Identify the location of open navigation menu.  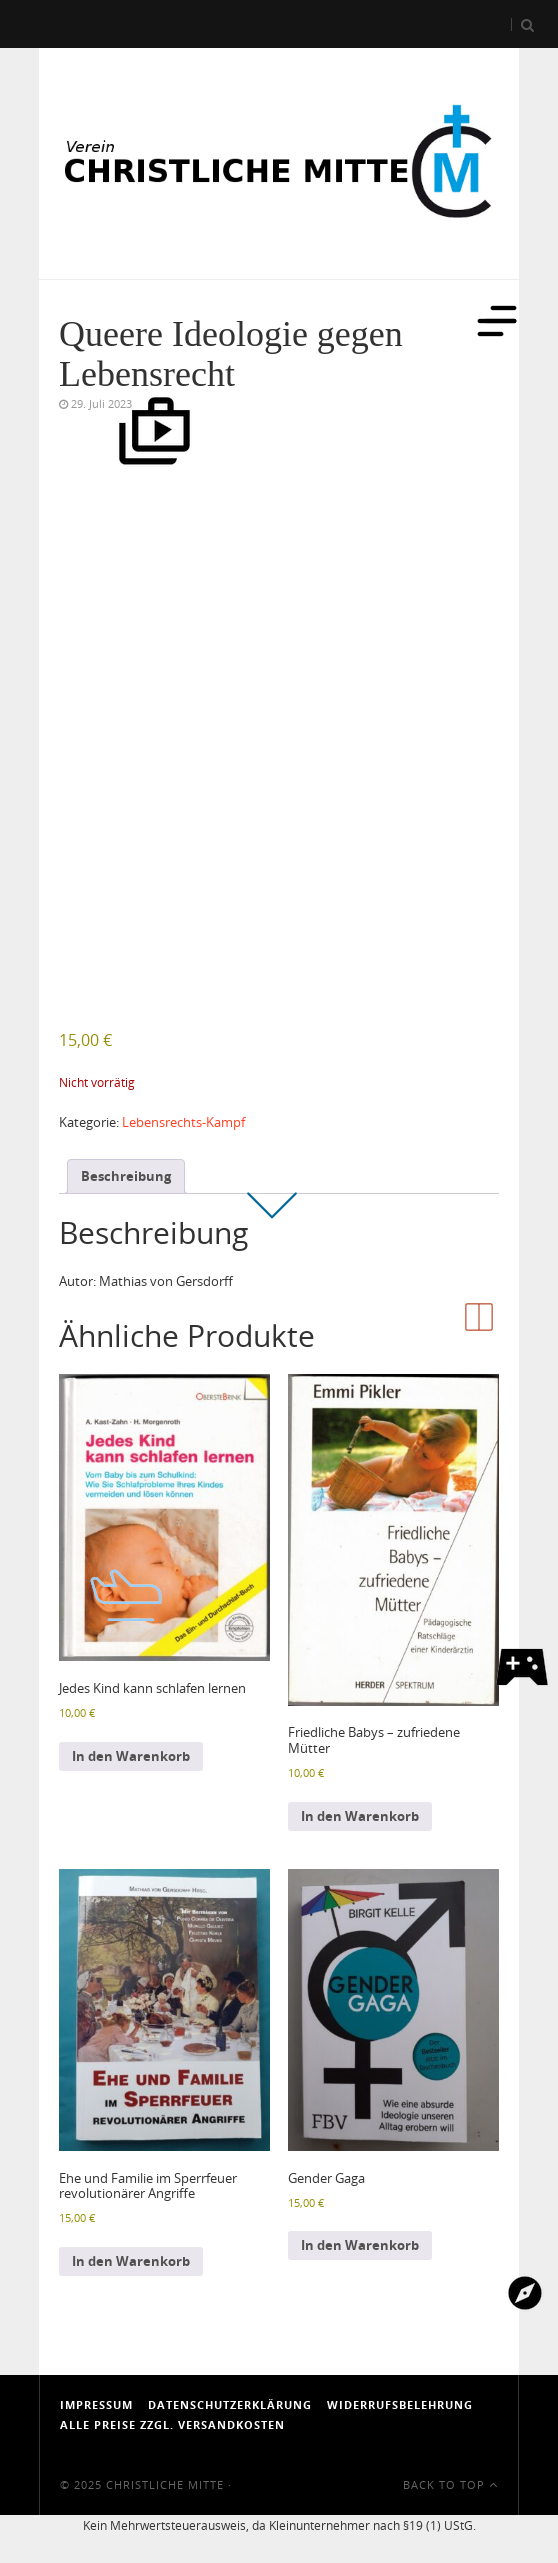
(497, 321).